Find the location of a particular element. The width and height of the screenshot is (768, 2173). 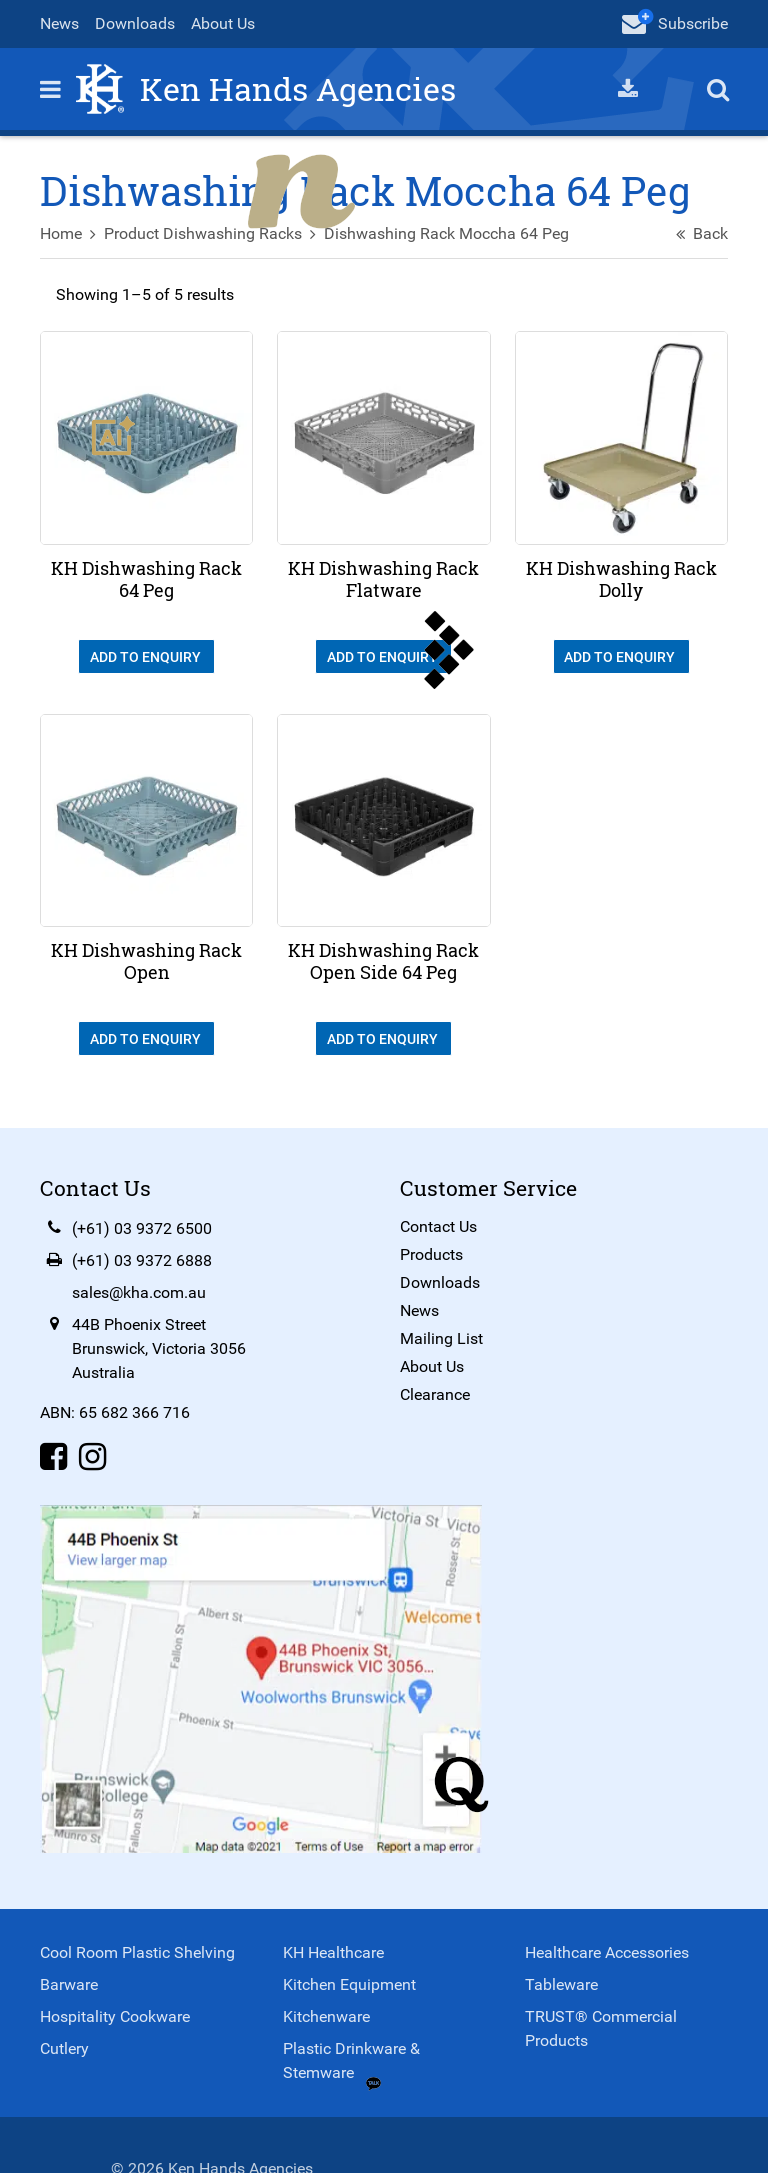

open the Quora app is located at coordinates (461, 1784).